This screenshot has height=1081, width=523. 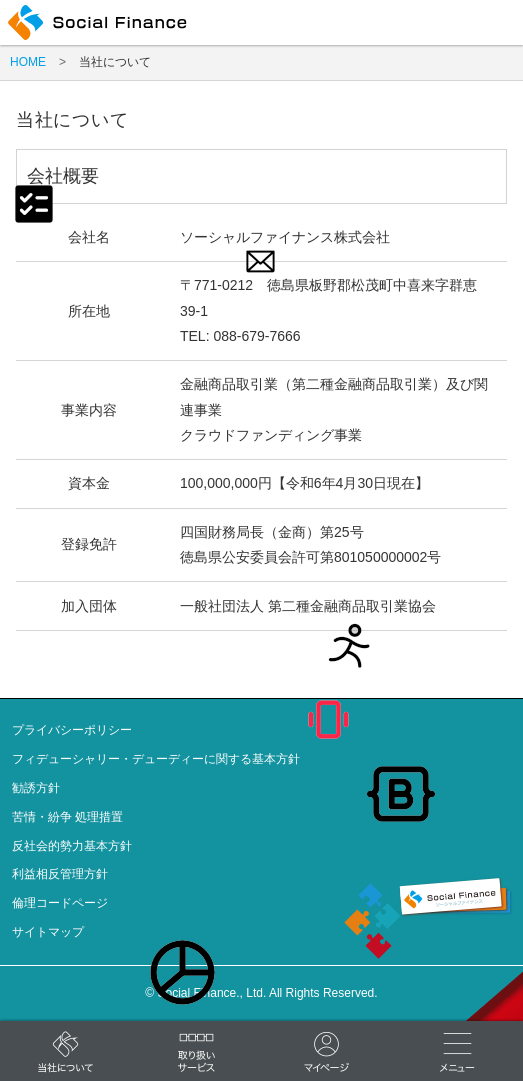 What do you see at coordinates (260, 261) in the screenshot?
I see `open your email inbox` at bounding box center [260, 261].